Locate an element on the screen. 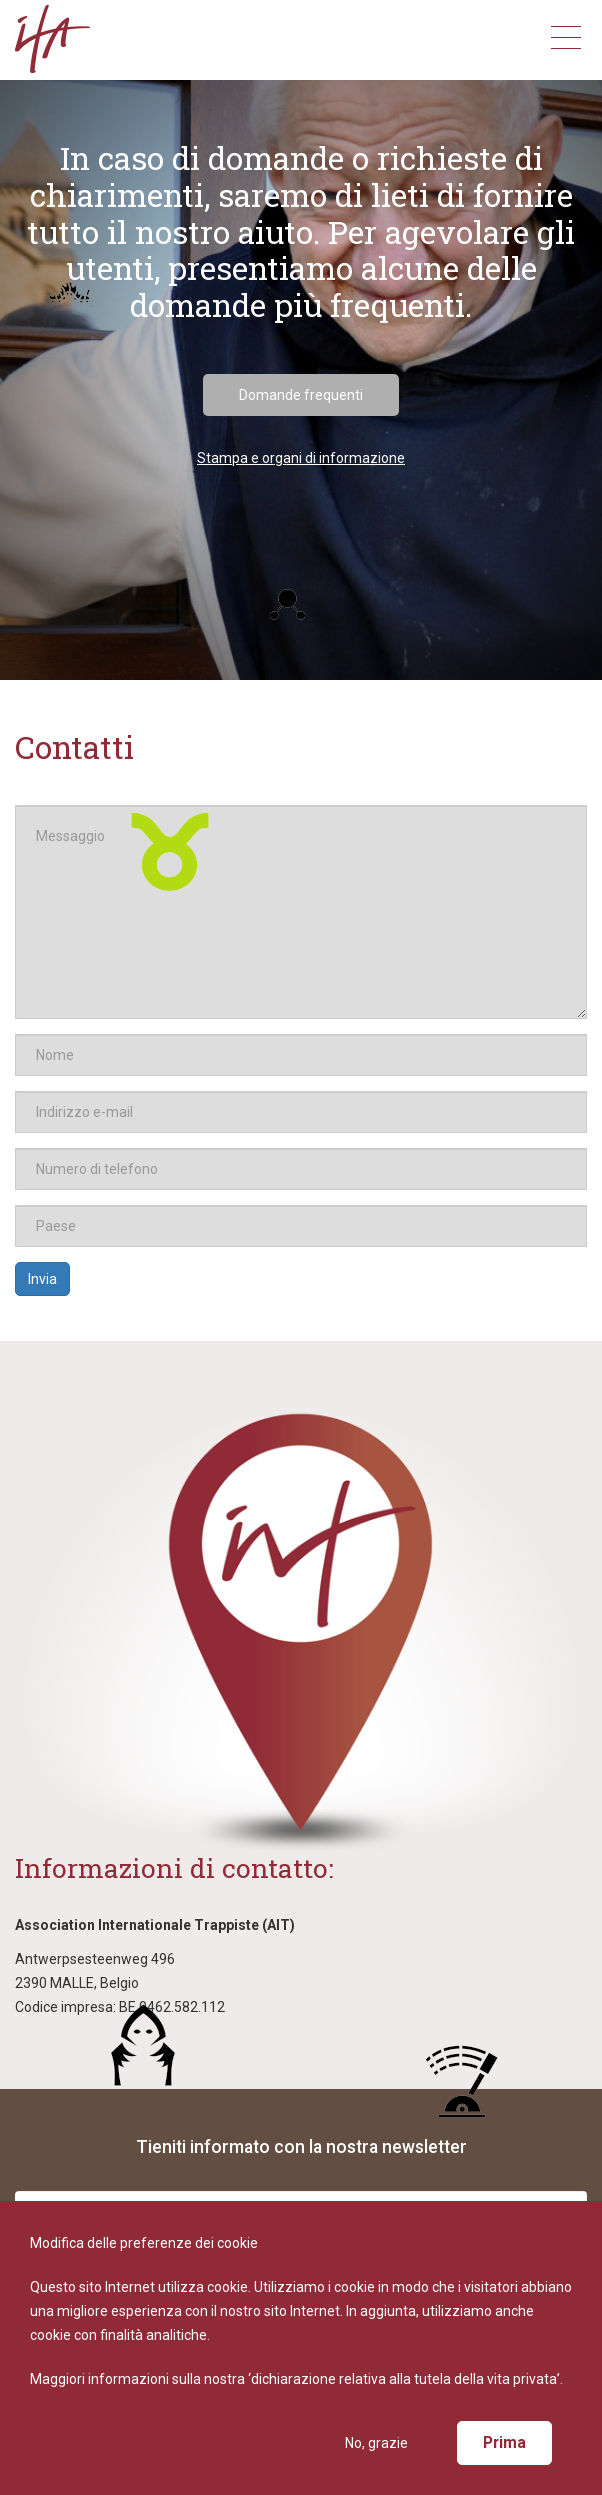 The width and height of the screenshot is (602, 2495). indicates water or hydration level is located at coordinates (287, 604).